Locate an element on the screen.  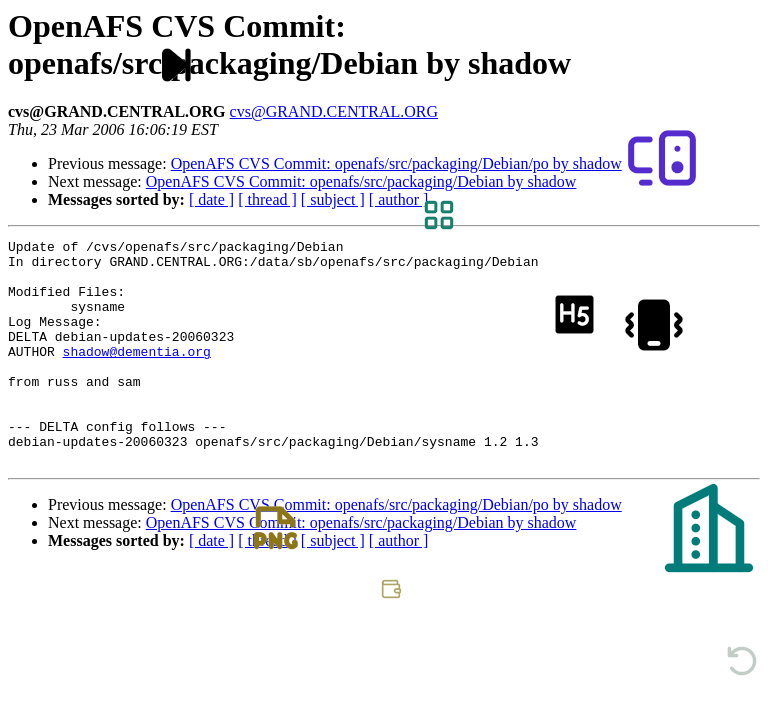
format text as heading level 5 is located at coordinates (574, 314).